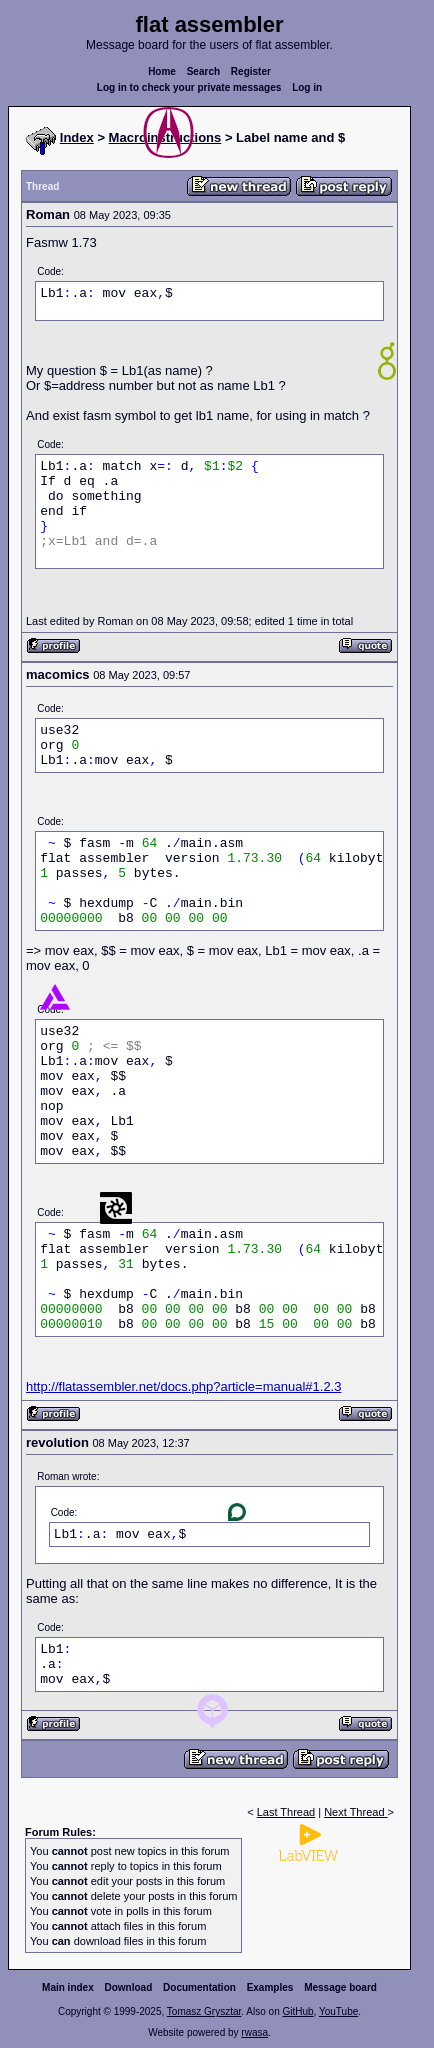  I want to click on open the AfterShip package tracking app, so click(212, 1711).